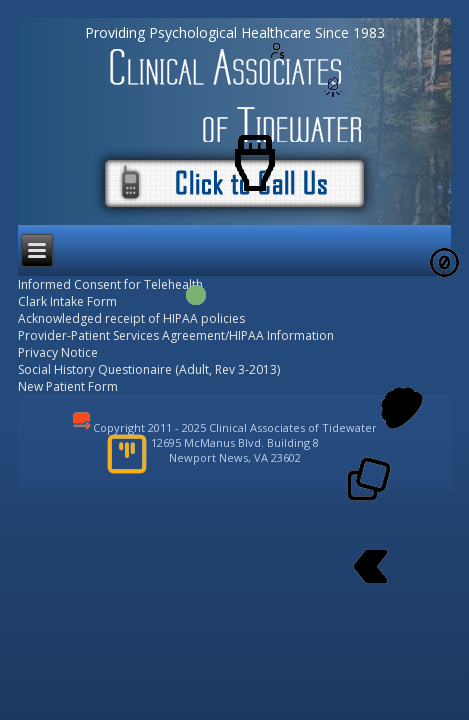  I want to click on indicates an active or selected state, so click(196, 295).